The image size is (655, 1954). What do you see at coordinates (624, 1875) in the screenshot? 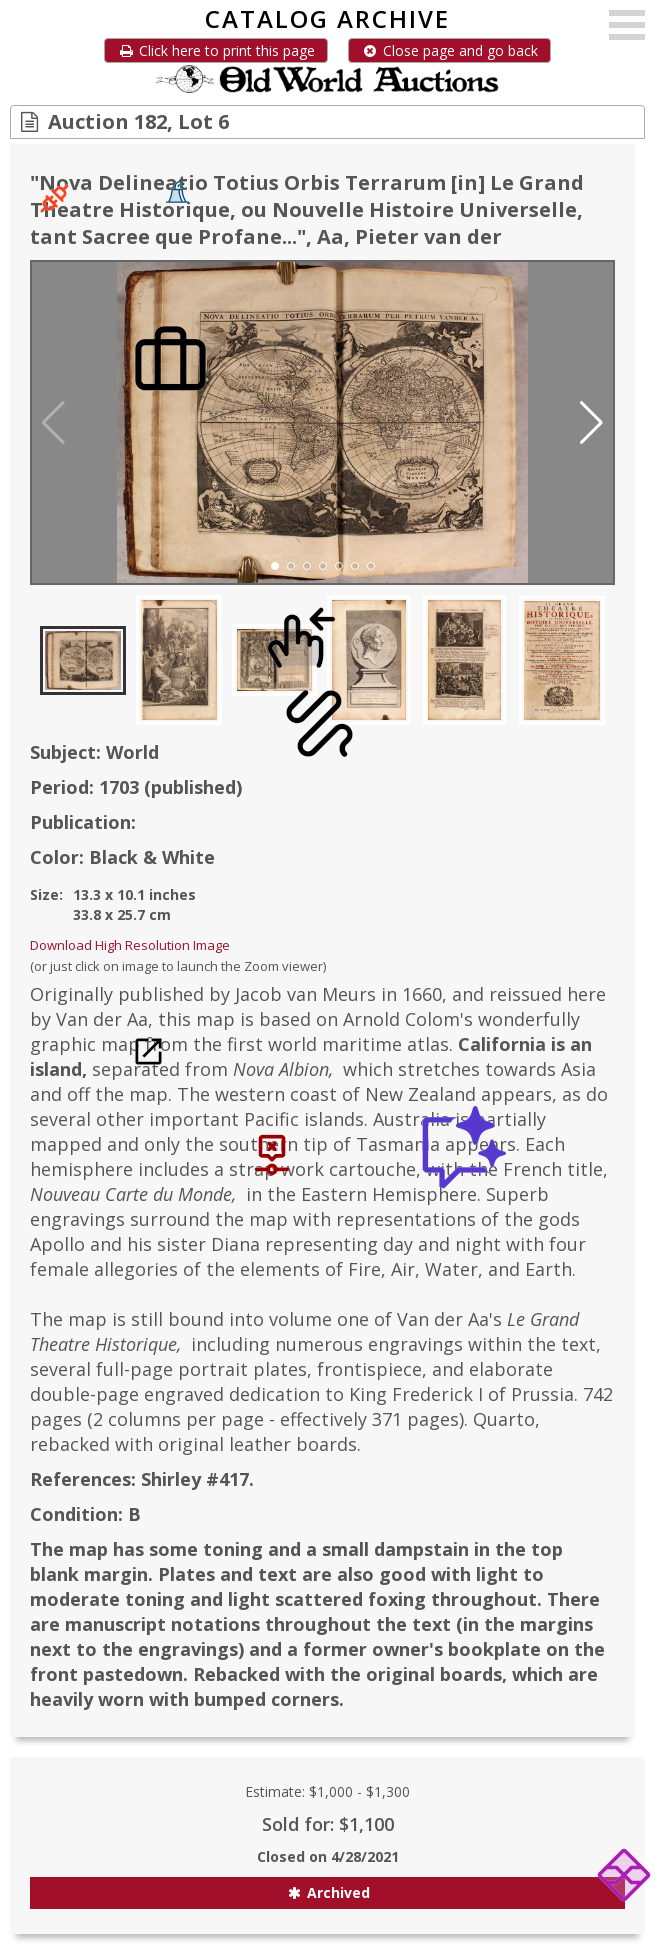
I see `pay or receive money via pix` at bounding box center [624, 1875].